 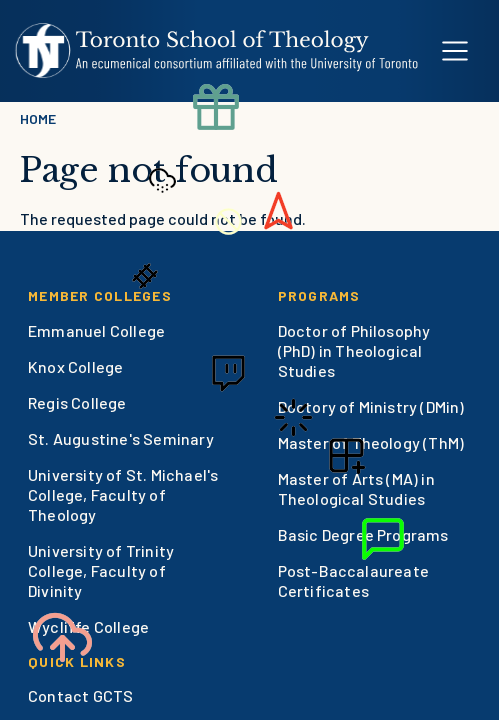 I want to click on upload file to cloud storage, so click(x=62, y=637).